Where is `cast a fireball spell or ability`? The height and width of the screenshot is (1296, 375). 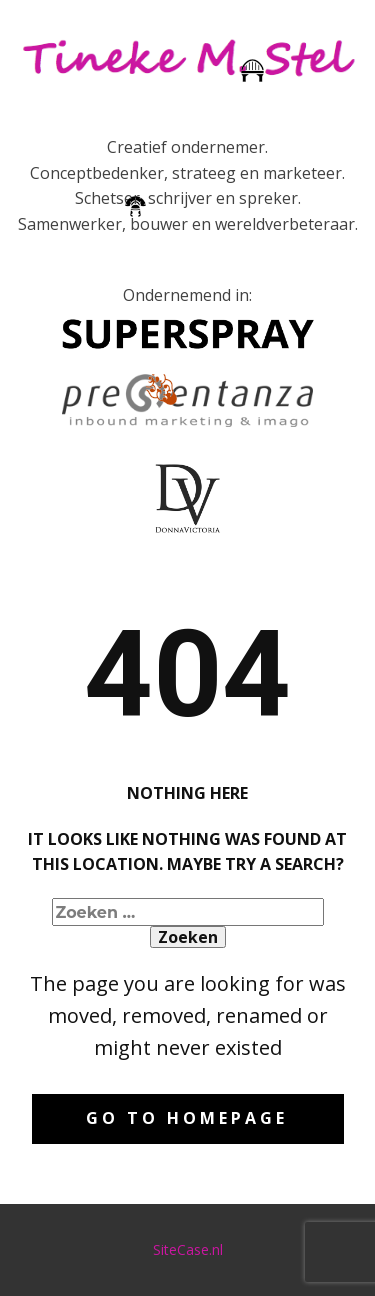
cast a fireball spell or ability is located at coordinates (161, 389).